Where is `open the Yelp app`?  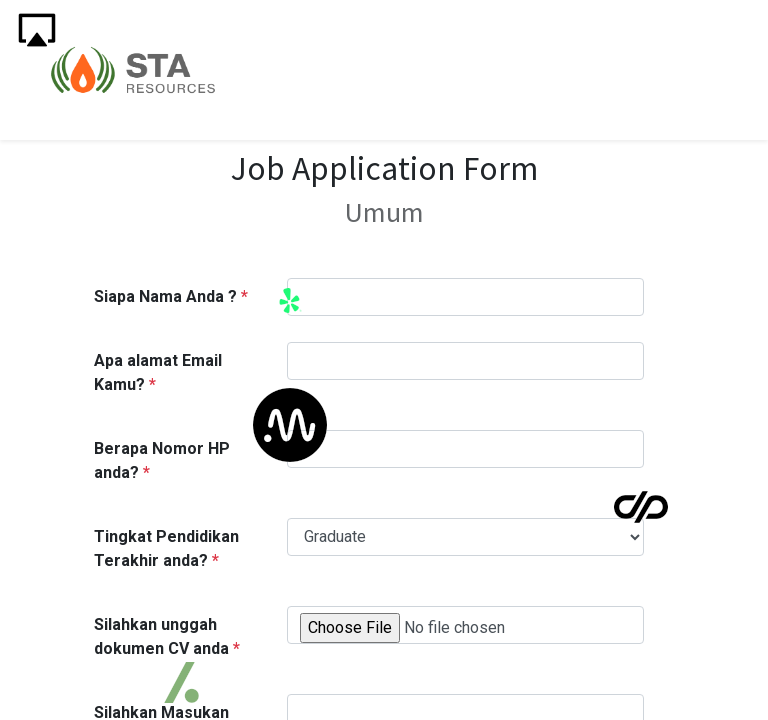
open the Yelp app is located at coordinates (290, 300).